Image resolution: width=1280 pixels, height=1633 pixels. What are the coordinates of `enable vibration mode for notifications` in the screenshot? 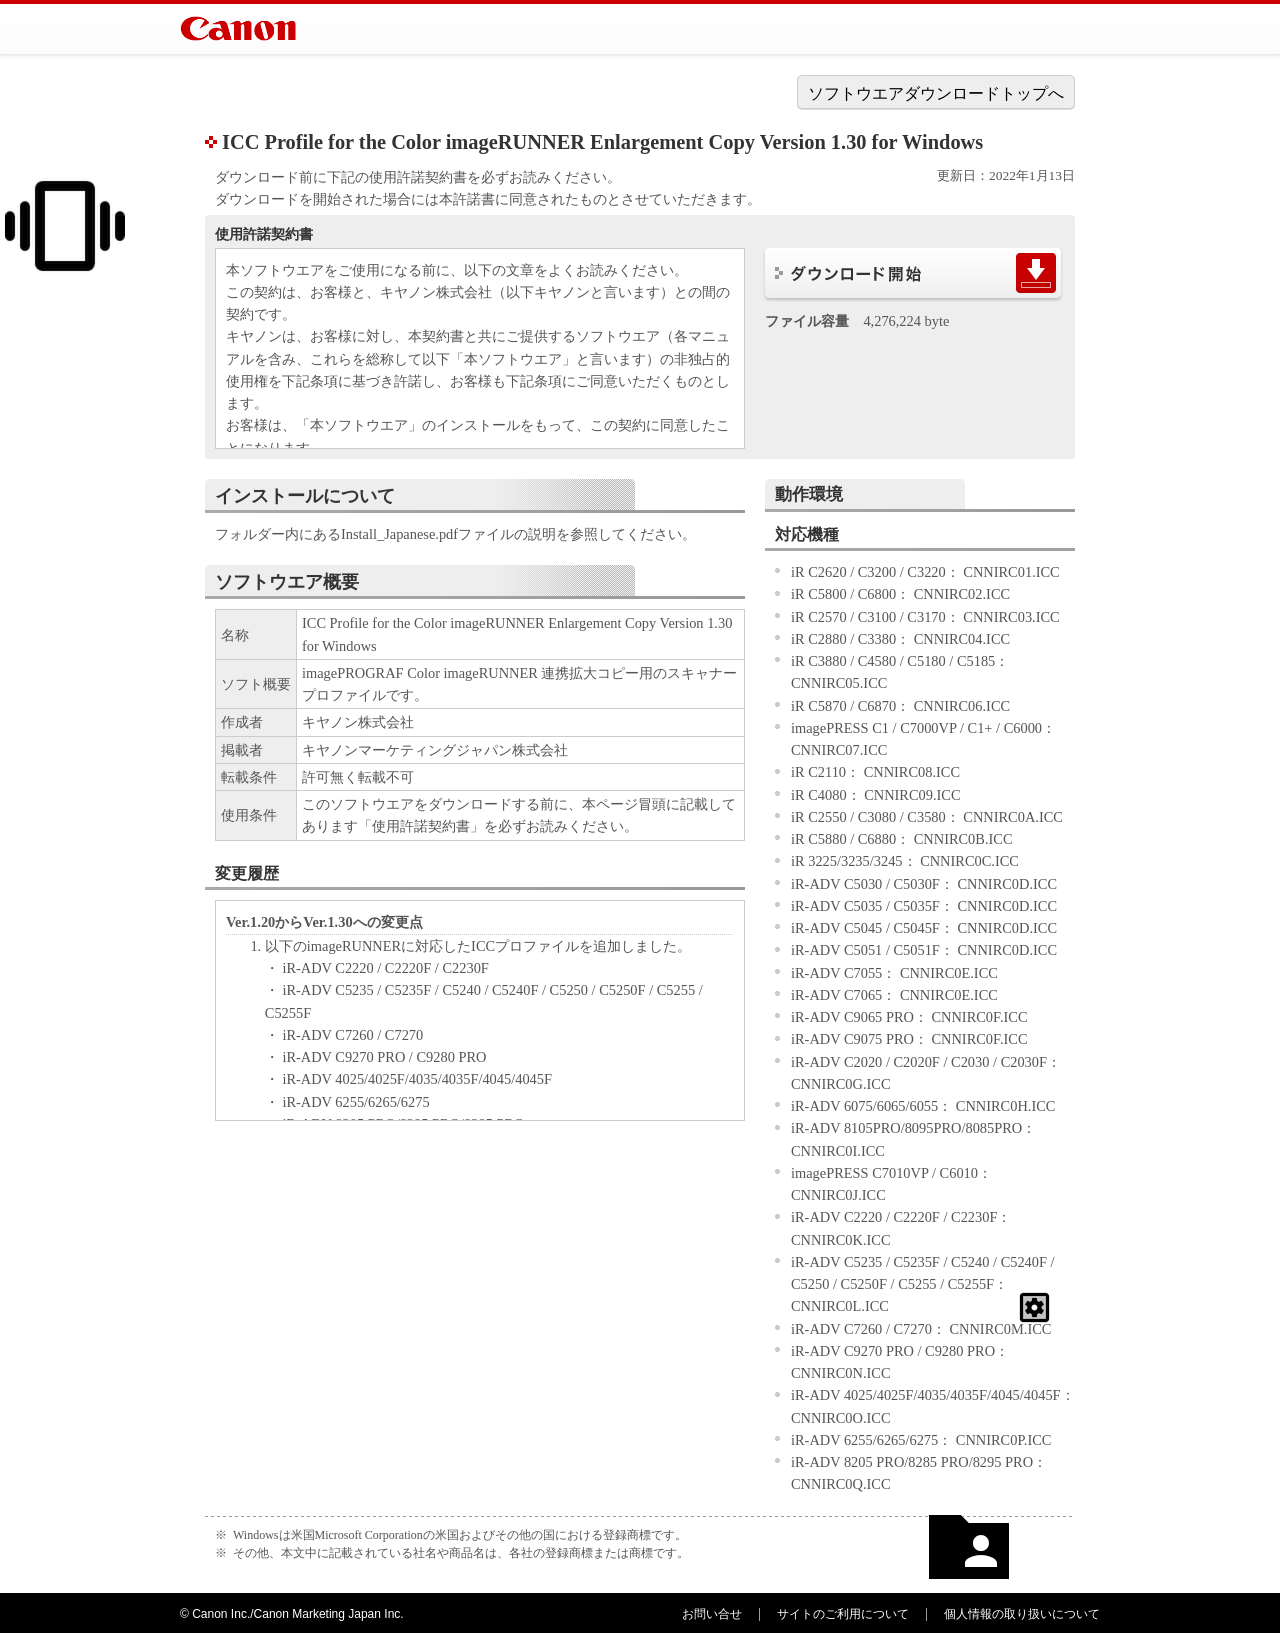 It's located at (65, 226).